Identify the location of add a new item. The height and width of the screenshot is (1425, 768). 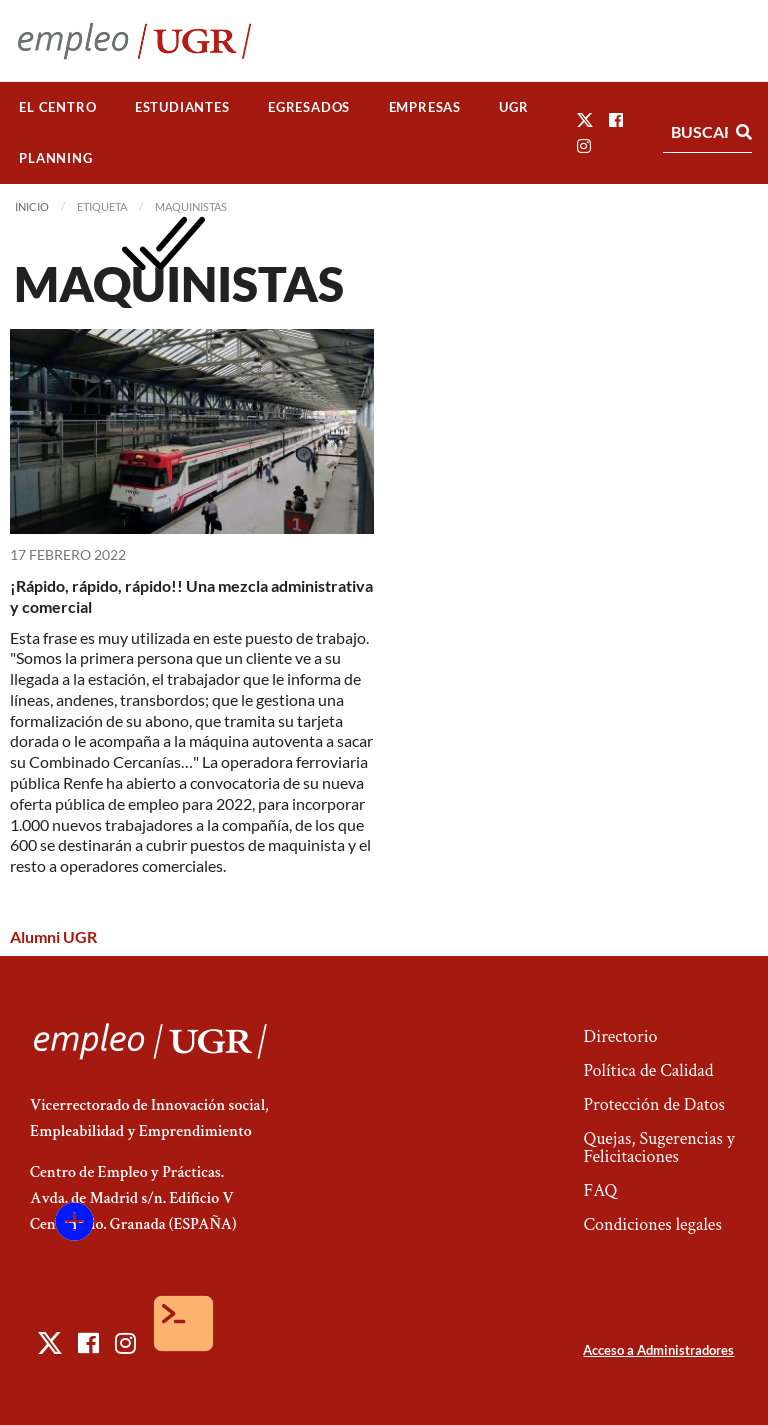
(74, 1221).